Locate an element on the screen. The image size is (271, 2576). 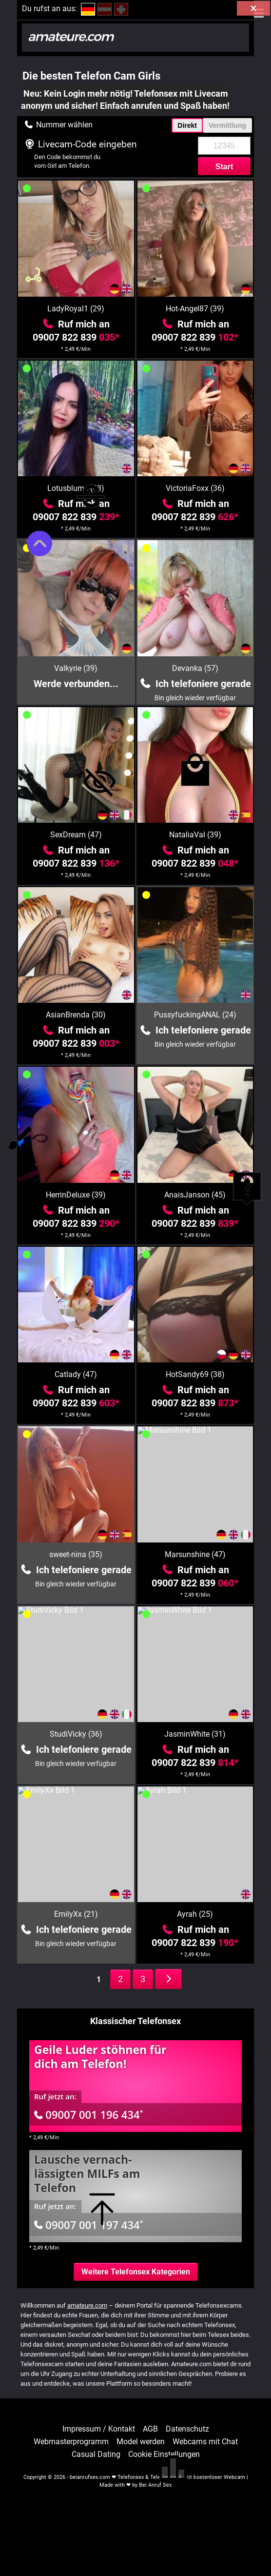
move item to top of list is located at coordinates (102, 2209).